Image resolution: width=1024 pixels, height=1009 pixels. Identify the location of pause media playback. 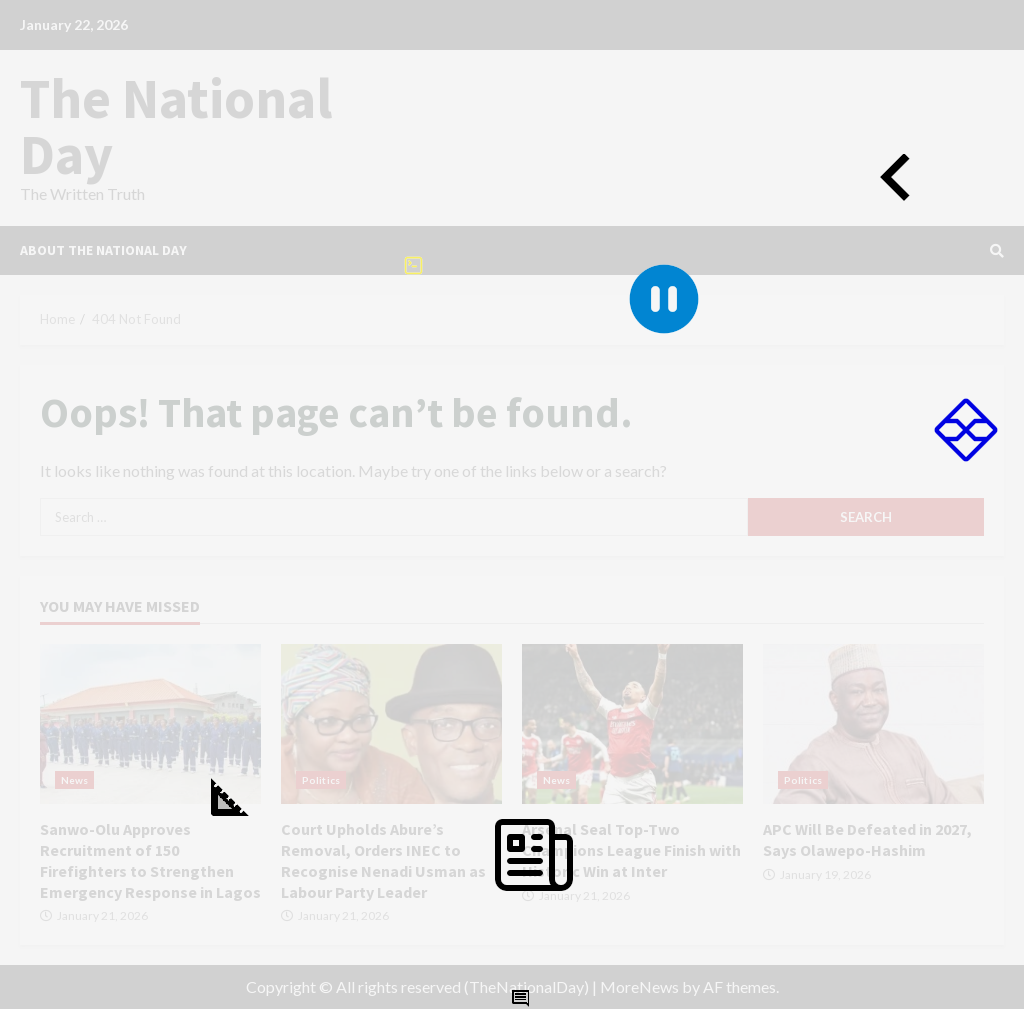
(664, 299).